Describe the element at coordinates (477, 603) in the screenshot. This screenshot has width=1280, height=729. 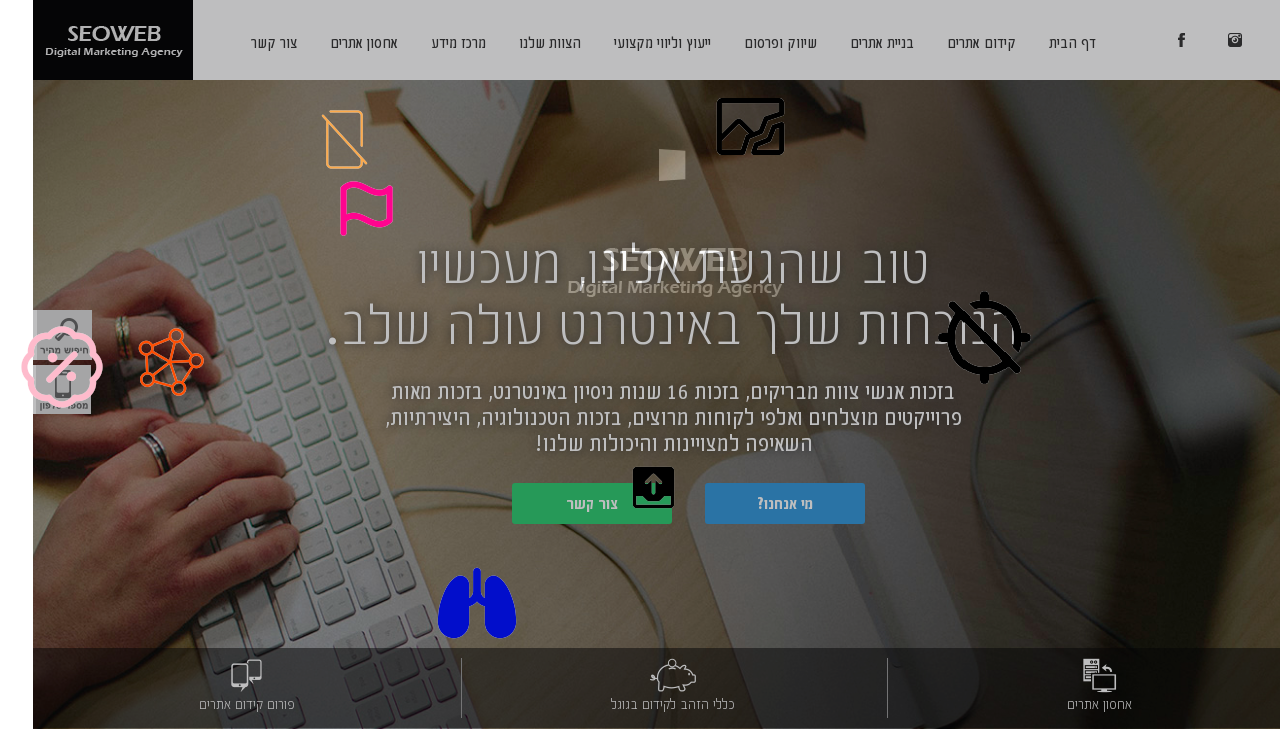
I see `access respiratory health information` at that location.